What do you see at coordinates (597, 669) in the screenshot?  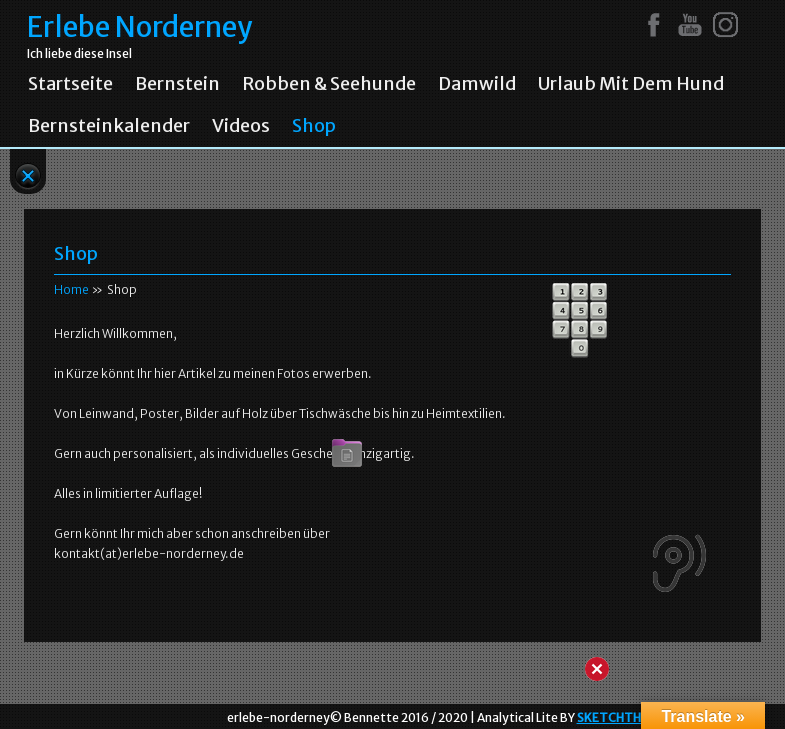 I see `cancel or close the current action` at bounding box center [597, 669].